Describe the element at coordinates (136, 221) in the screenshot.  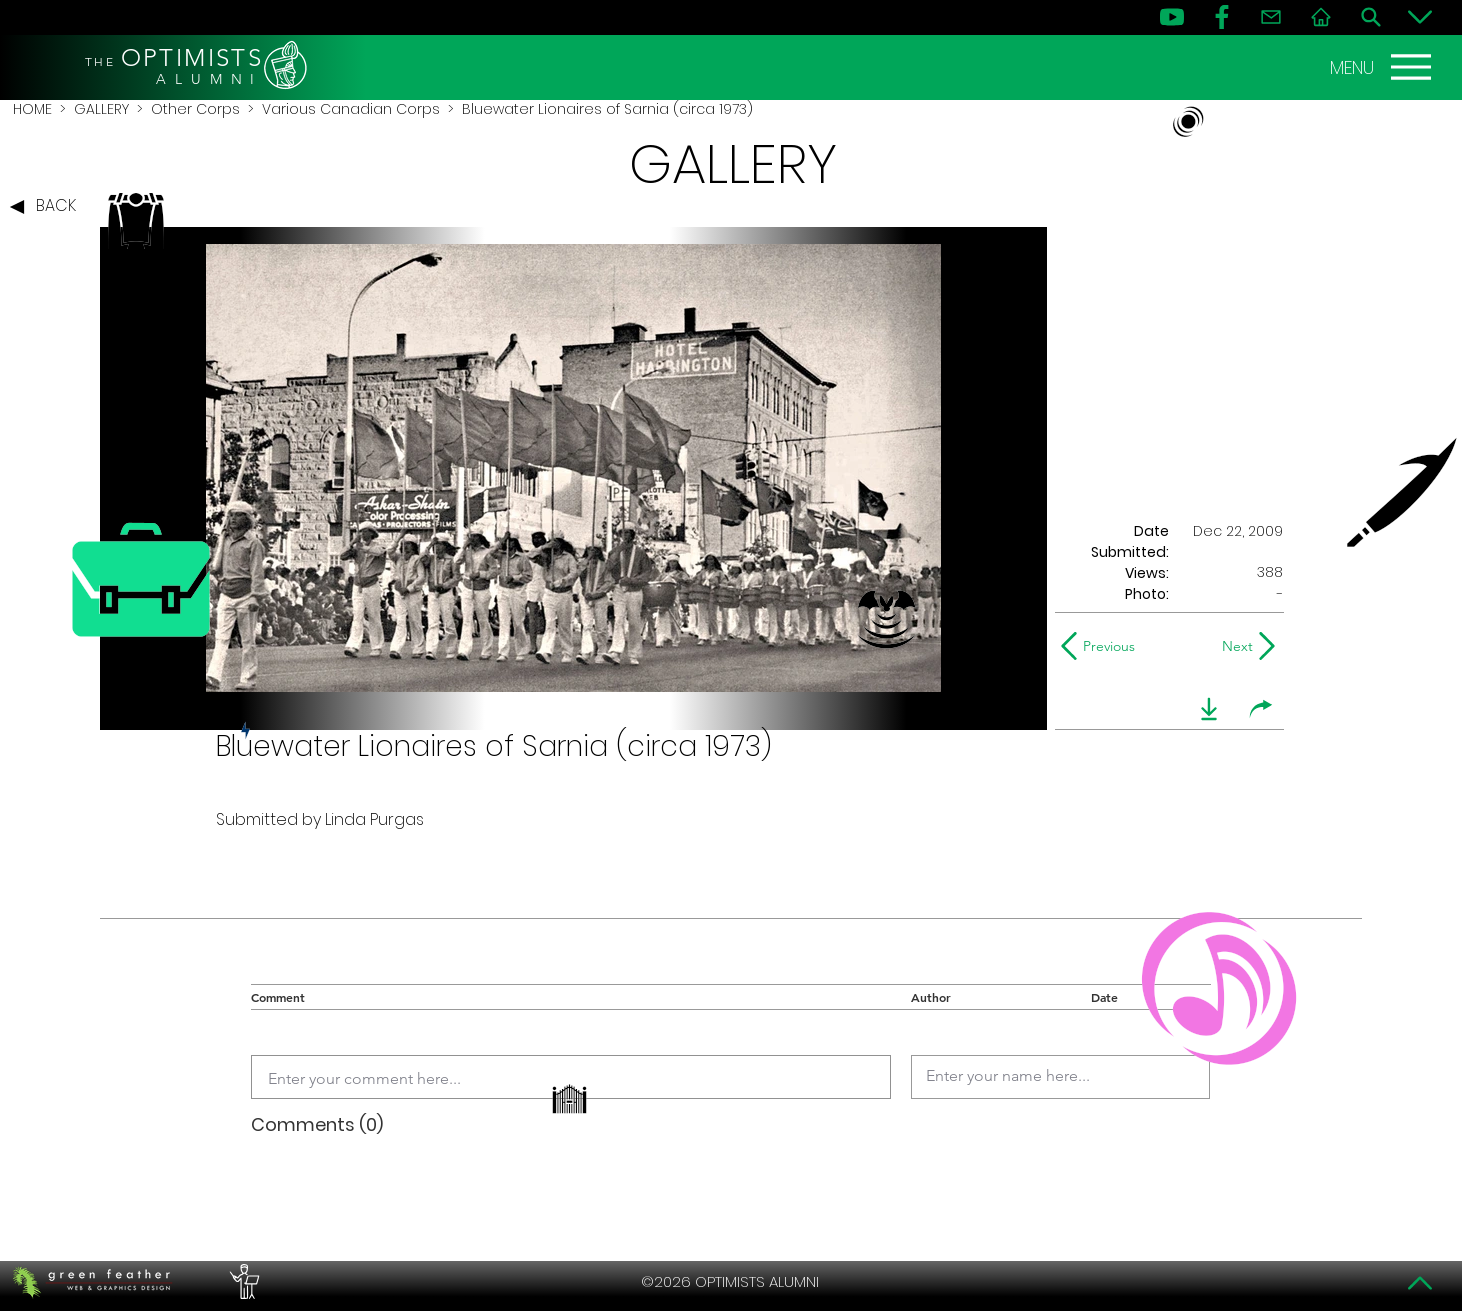
I see `equip basic armor or clothing item` at that location.